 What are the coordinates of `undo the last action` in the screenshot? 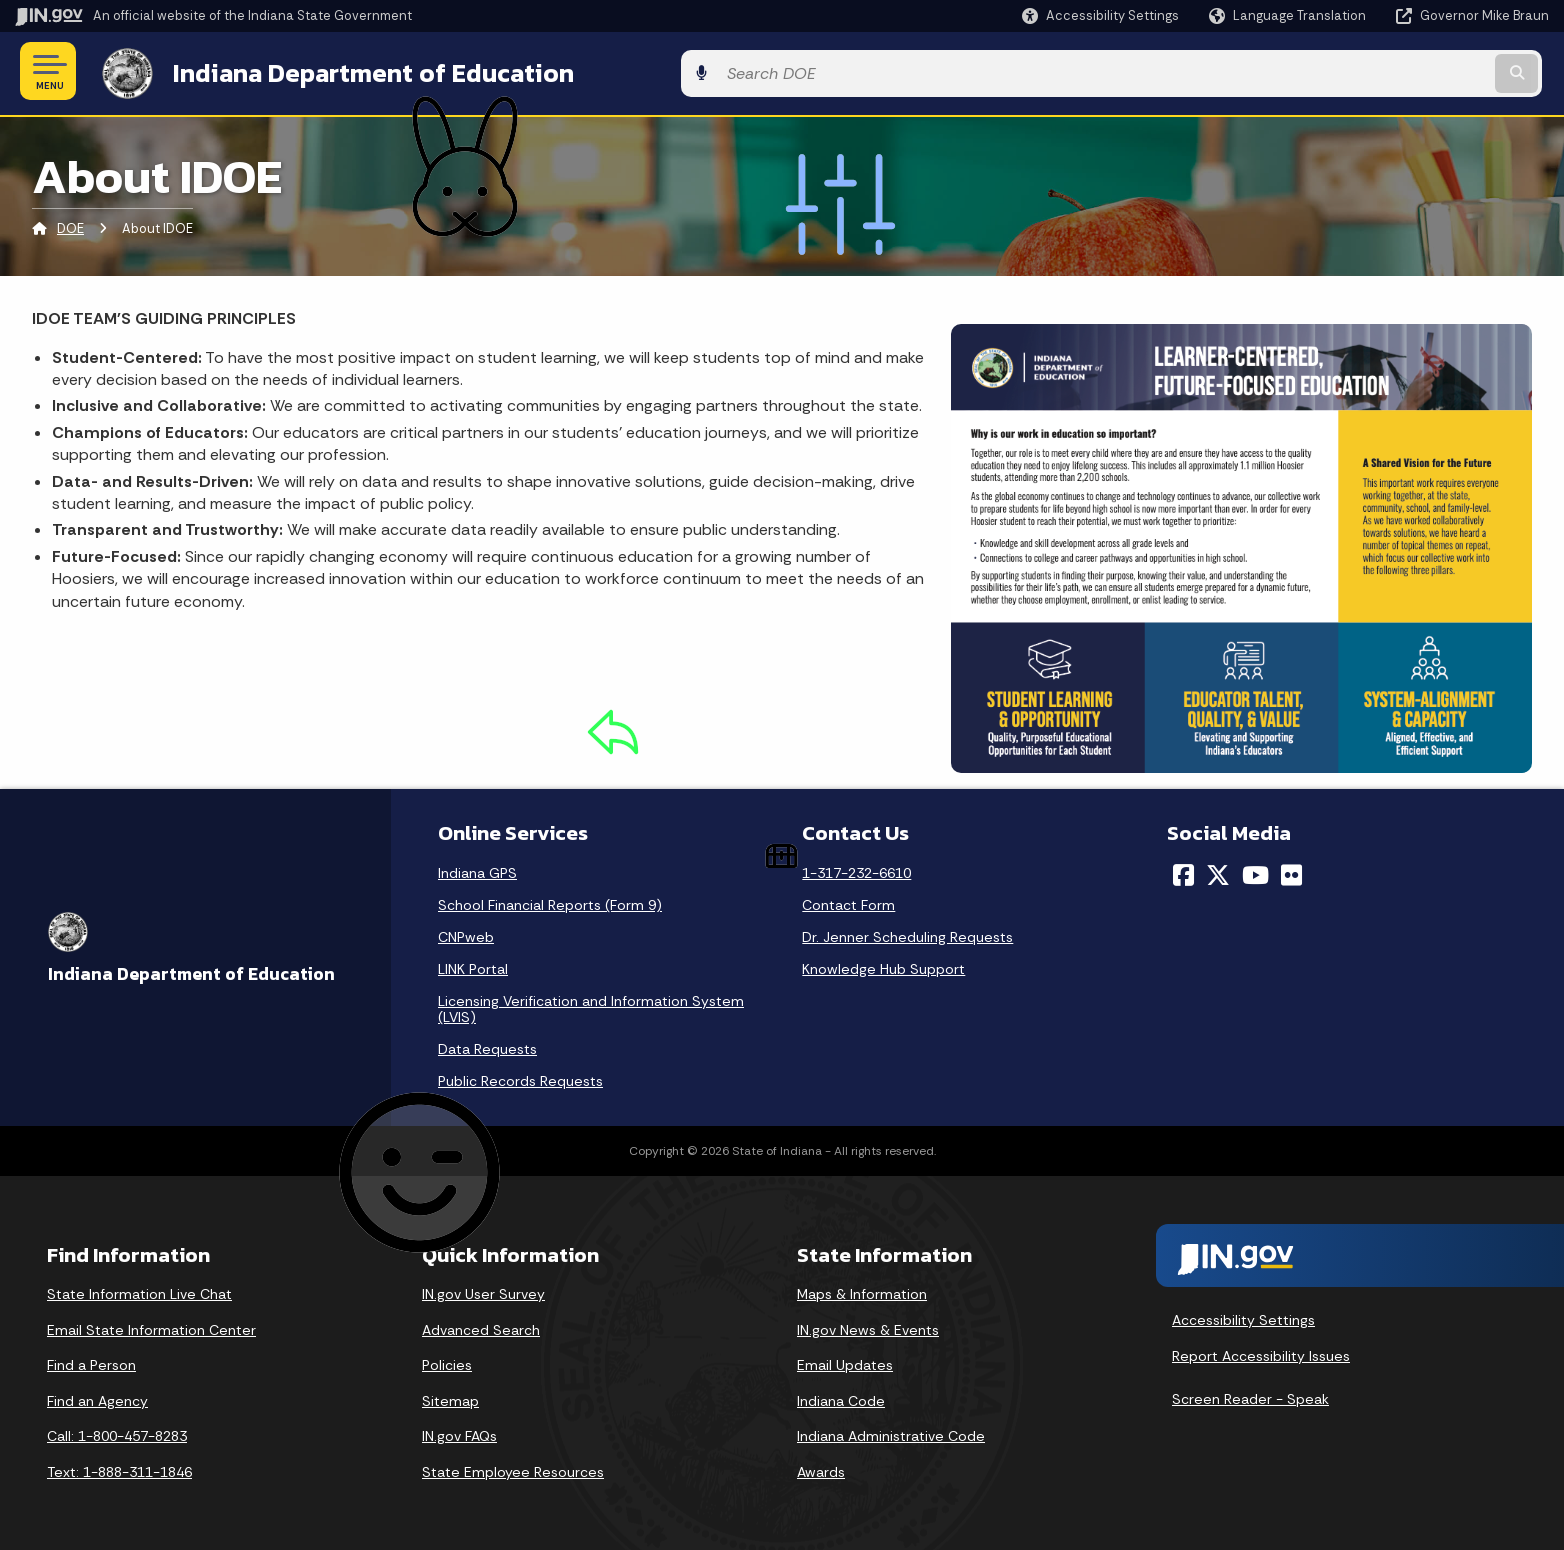 It's located at (613, 732).